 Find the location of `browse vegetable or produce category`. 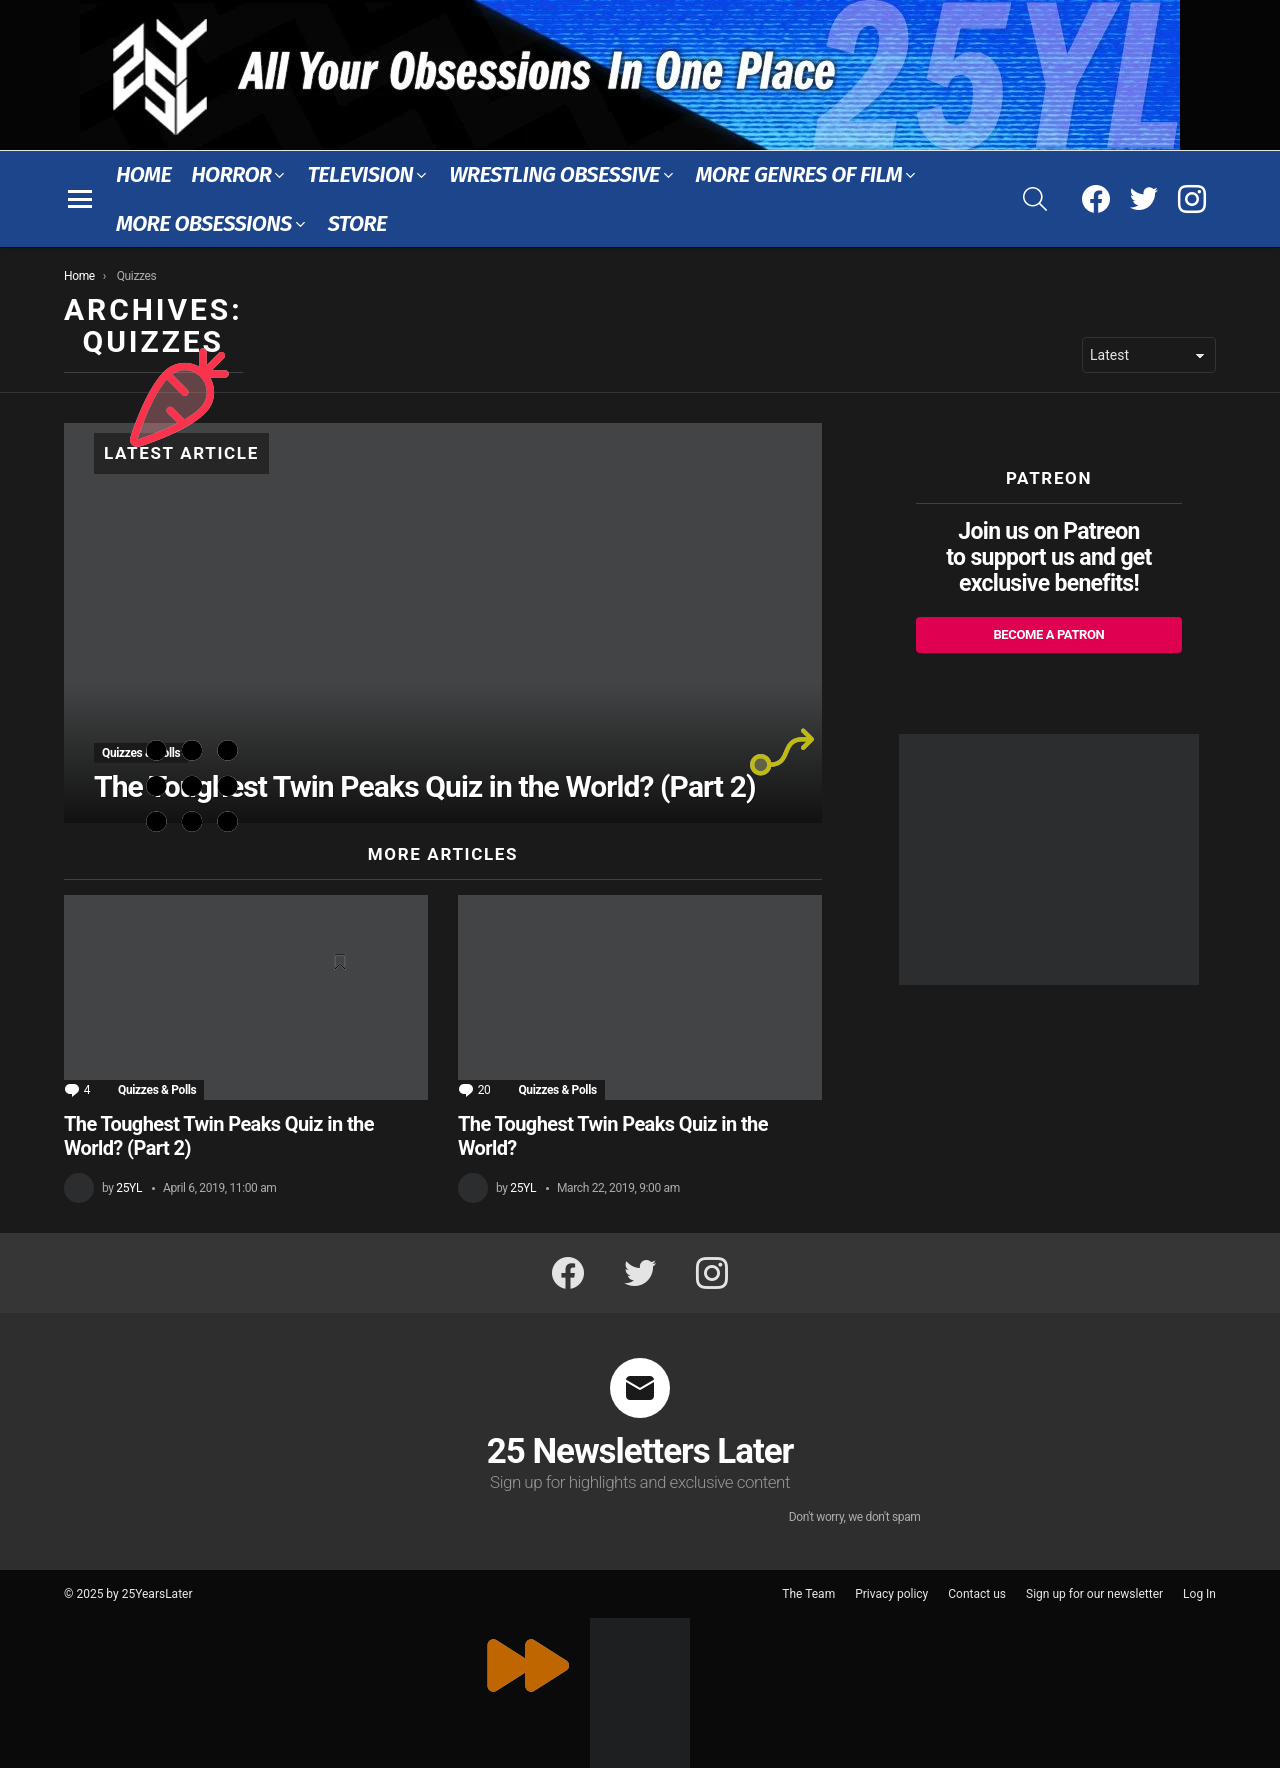

browse vegetable or produce category is located at coordinates (177, 399).